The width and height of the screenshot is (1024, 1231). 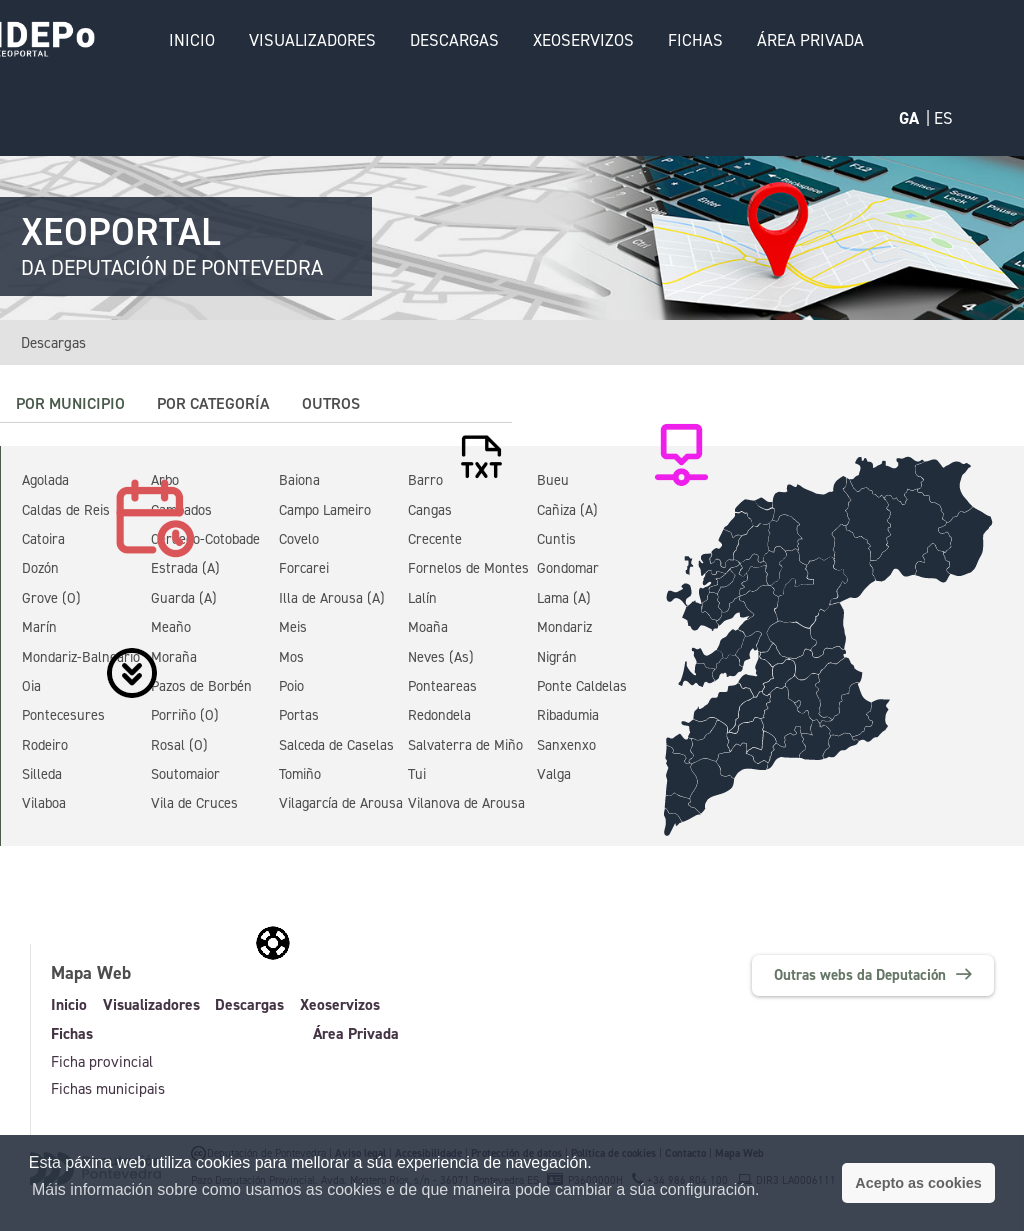 I want to click on open a text file, so click(x=481, y=458).